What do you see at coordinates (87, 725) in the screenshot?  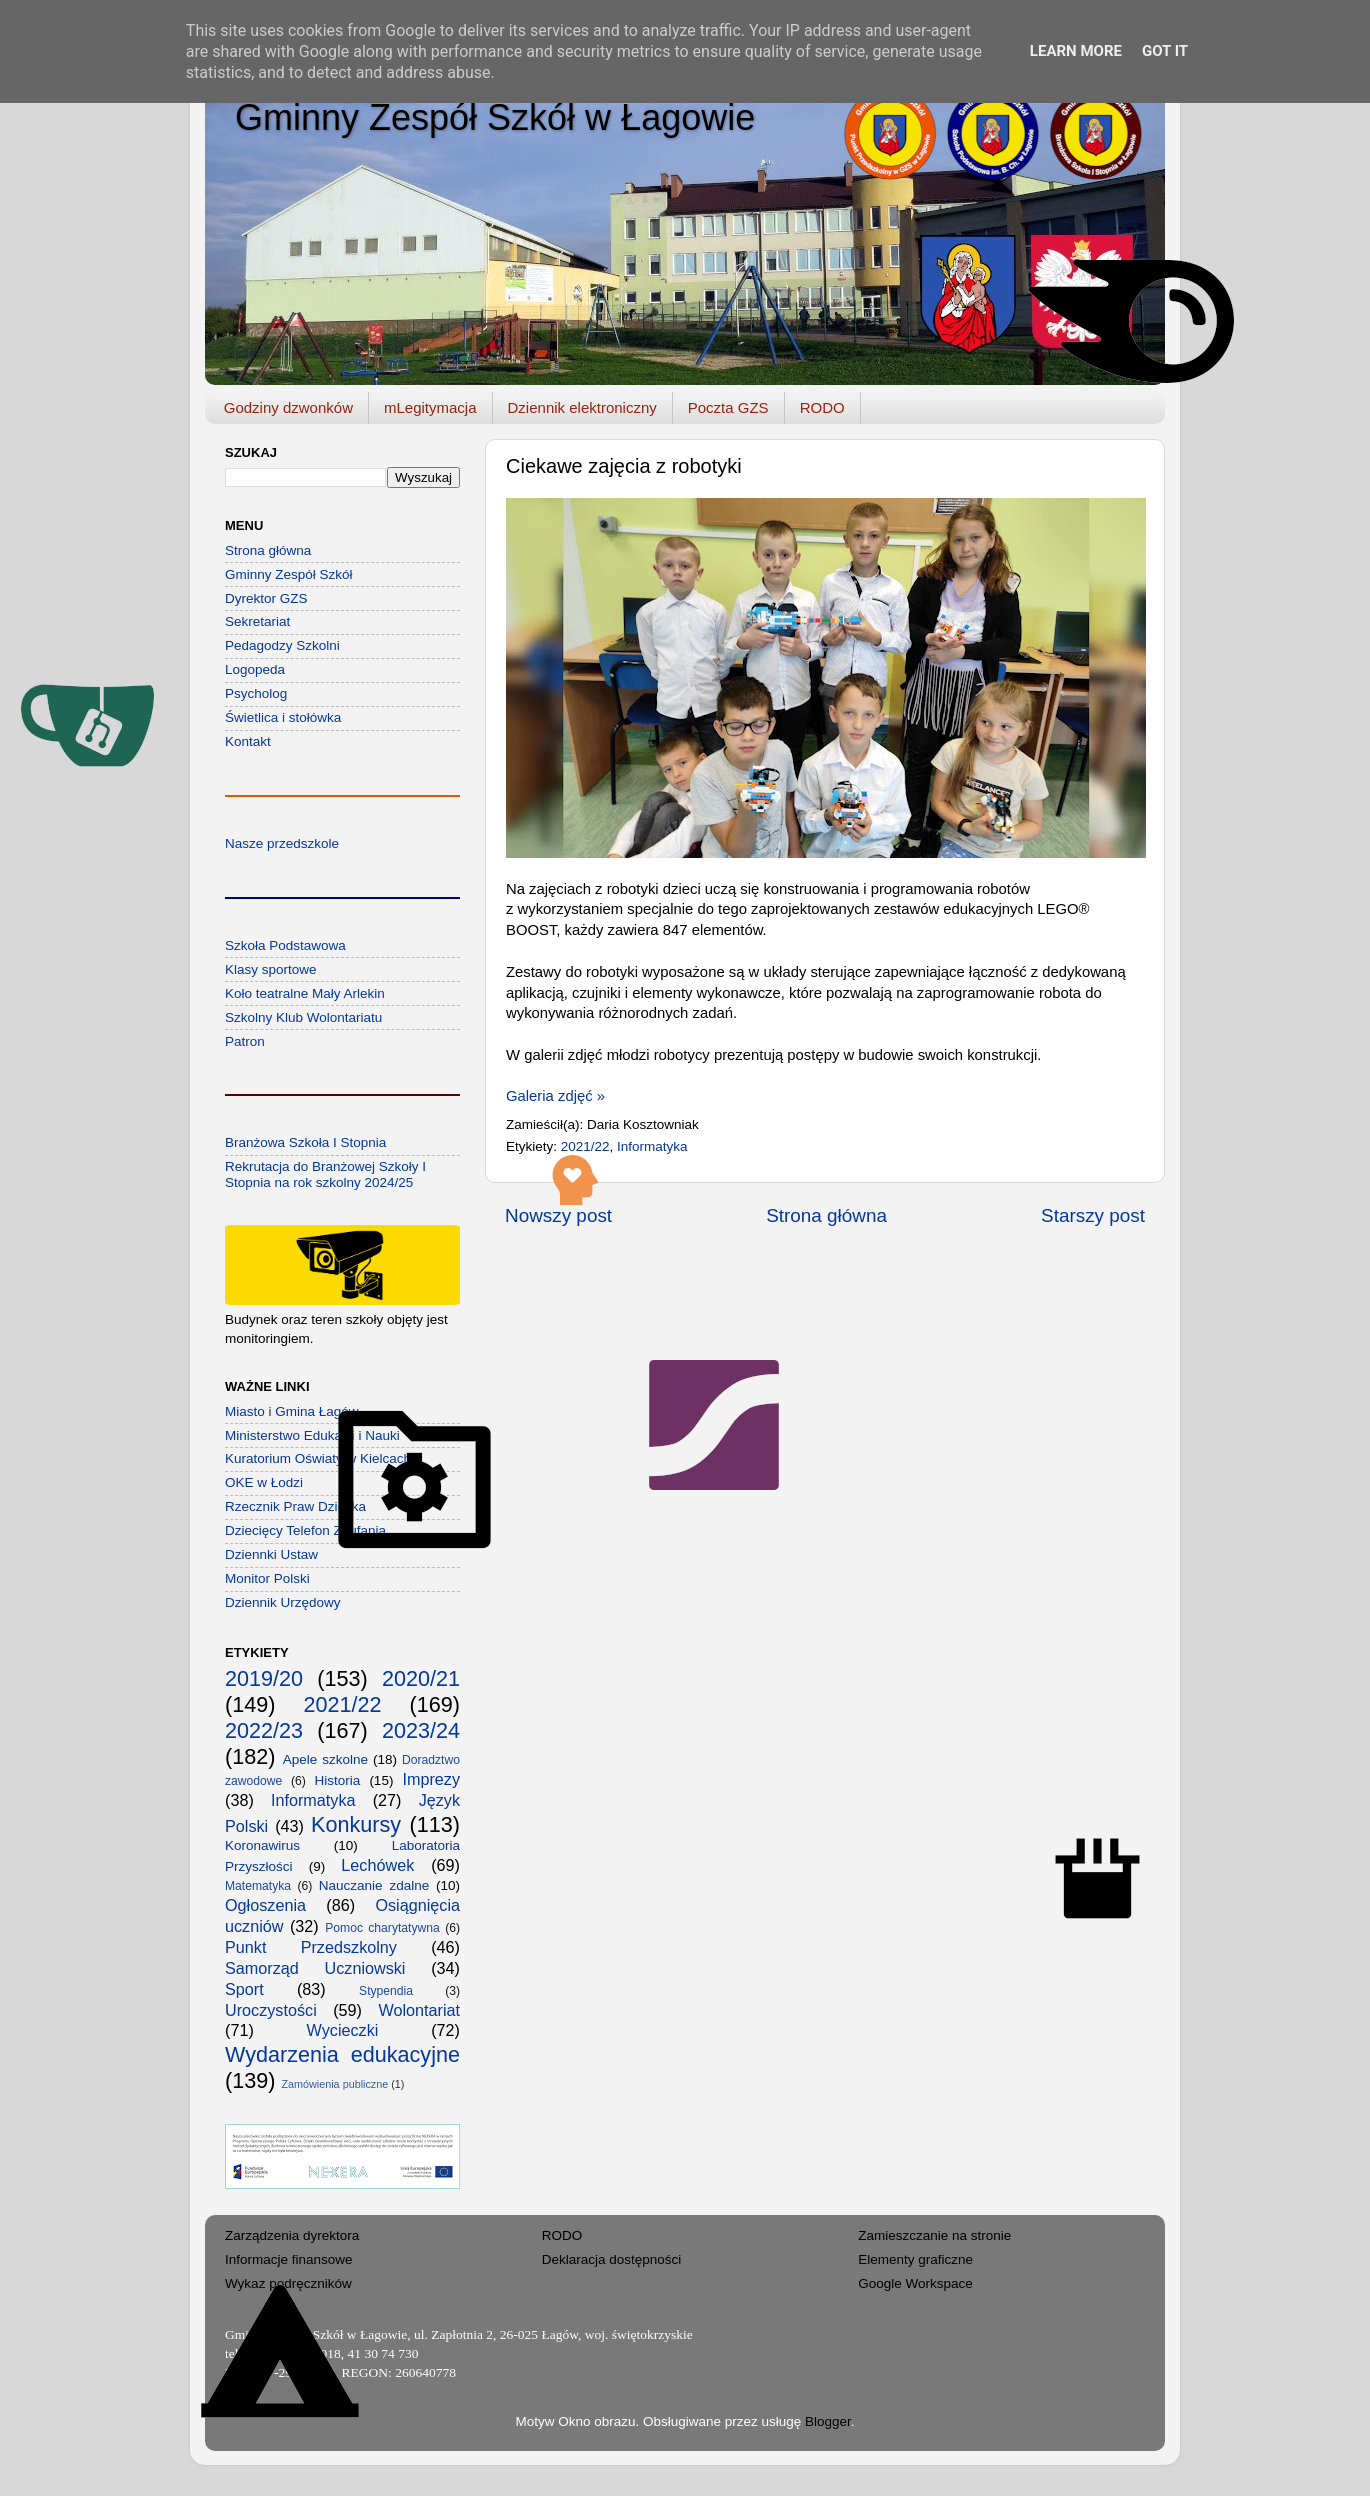 I see `open gitea git repository` at bounding box center [87, 725].